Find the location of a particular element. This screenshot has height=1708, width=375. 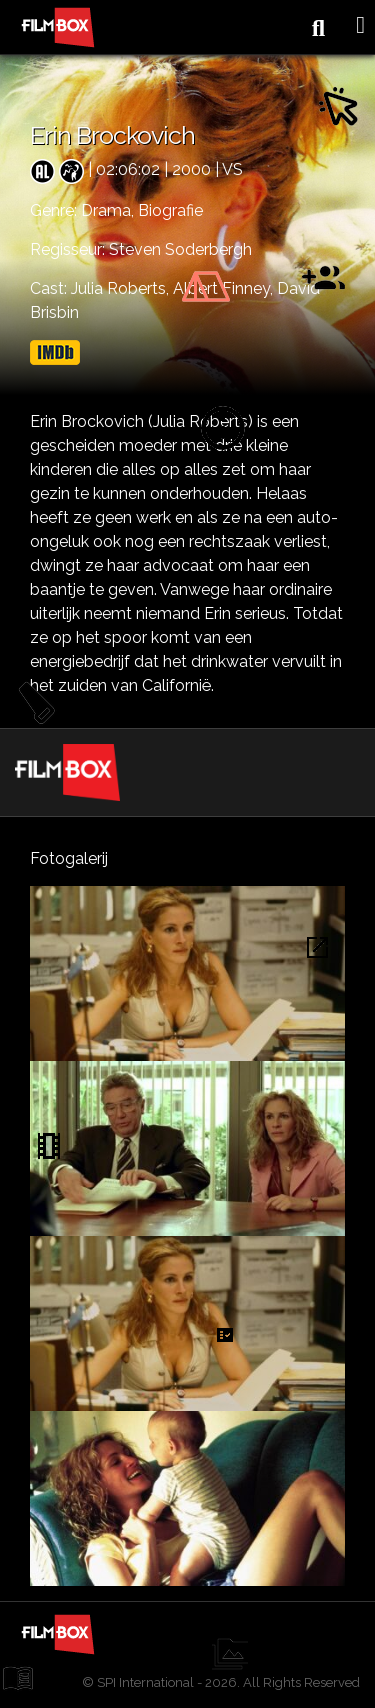

verify or review checklist items is located at coordinates (225, 1335).